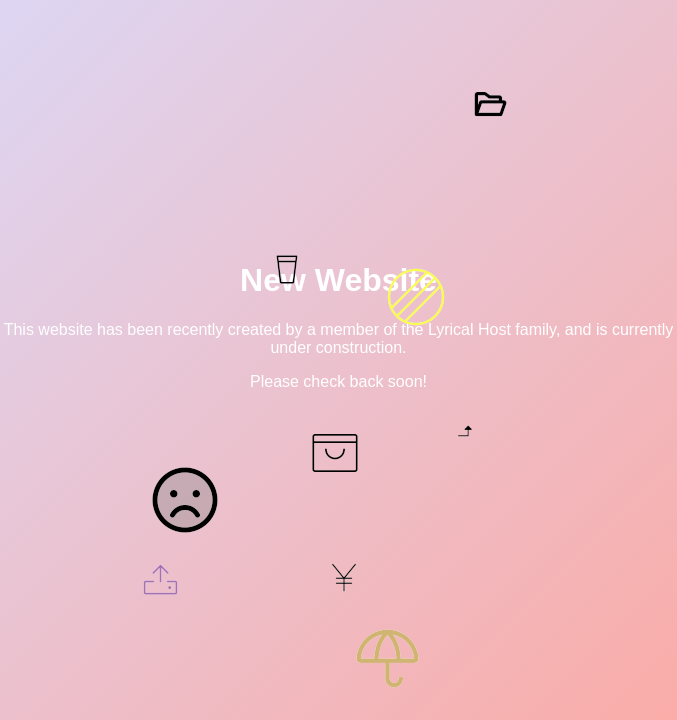 This screenshot has height=720, width=677. Describe the element at coordinates (335, 453) in the screenshot. I see `view your shopping bag` at that location.